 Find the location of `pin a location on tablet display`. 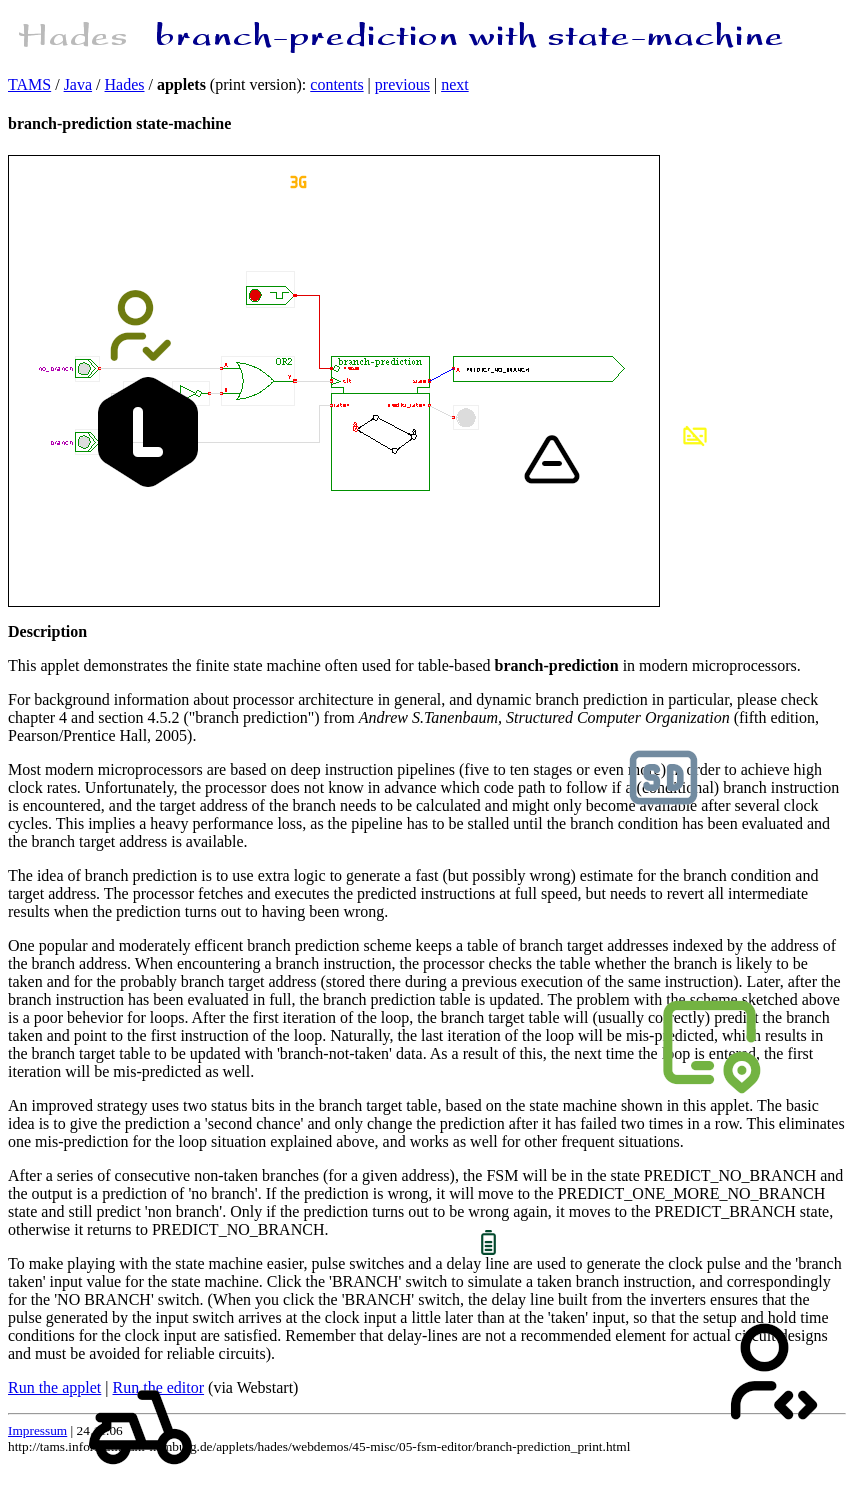

pin a location on tablet display is located at coordinates (709, 1042).